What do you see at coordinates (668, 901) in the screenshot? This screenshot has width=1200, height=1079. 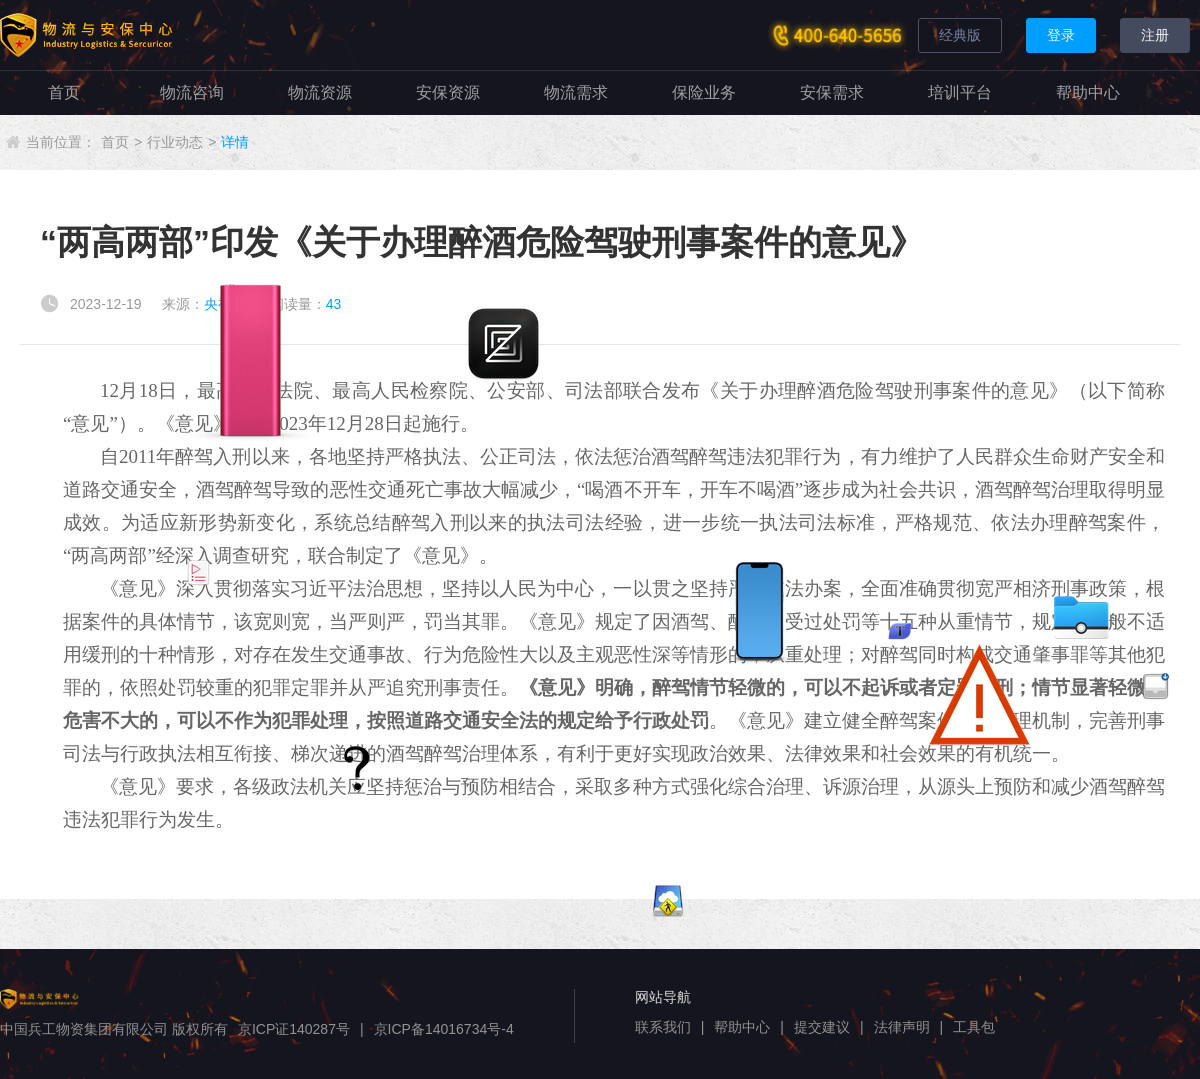 I see `access iDisk cloud storage for user files` at bounding box center [668, 901].